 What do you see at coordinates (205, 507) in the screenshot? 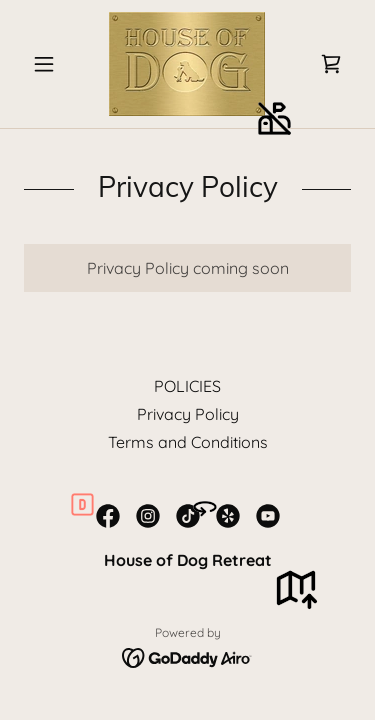
I see `rotate to view 360-degree content` at bounding box center [205, 507].